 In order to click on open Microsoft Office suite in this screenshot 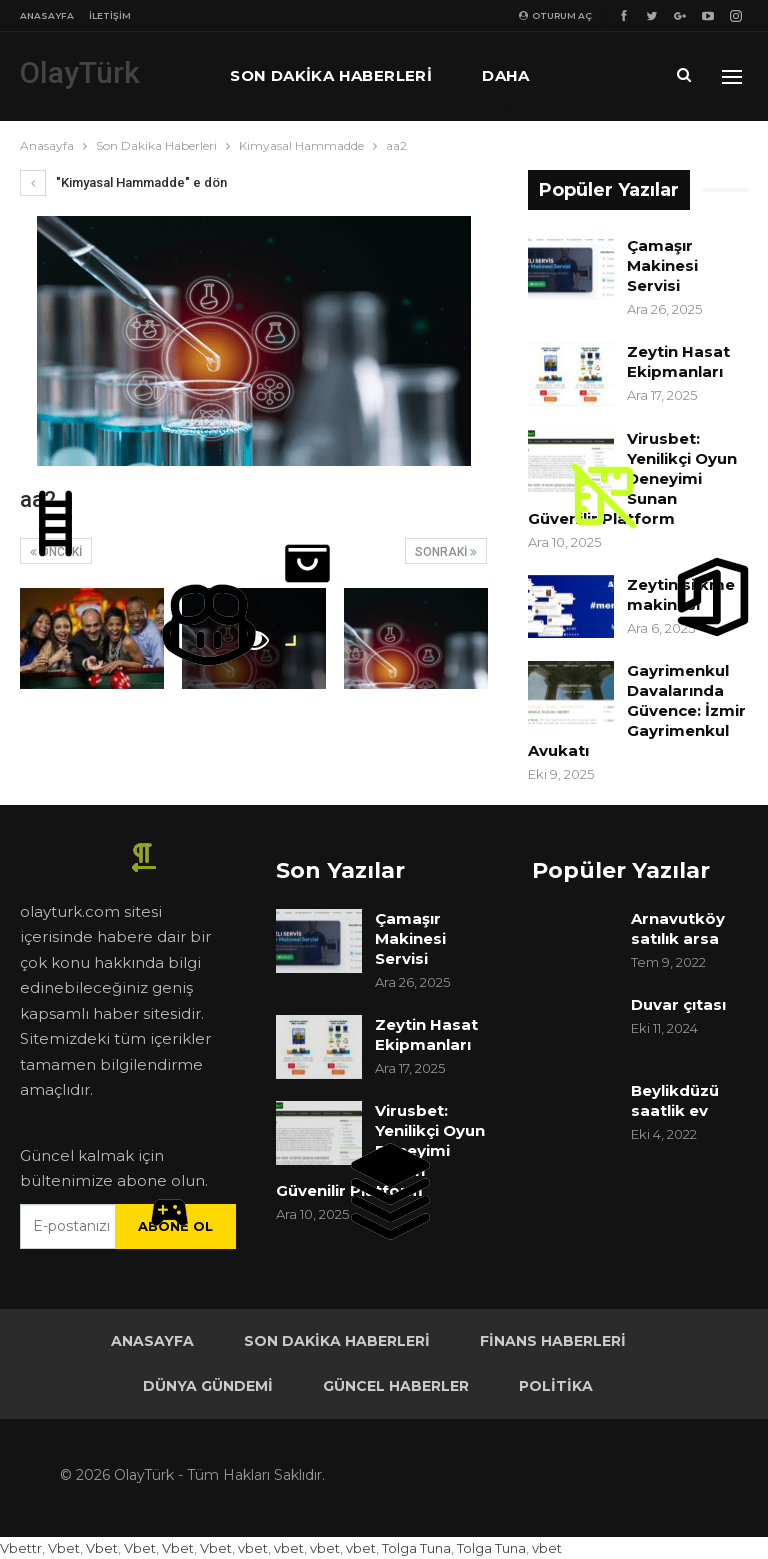, I will do `click(713, 597)`.